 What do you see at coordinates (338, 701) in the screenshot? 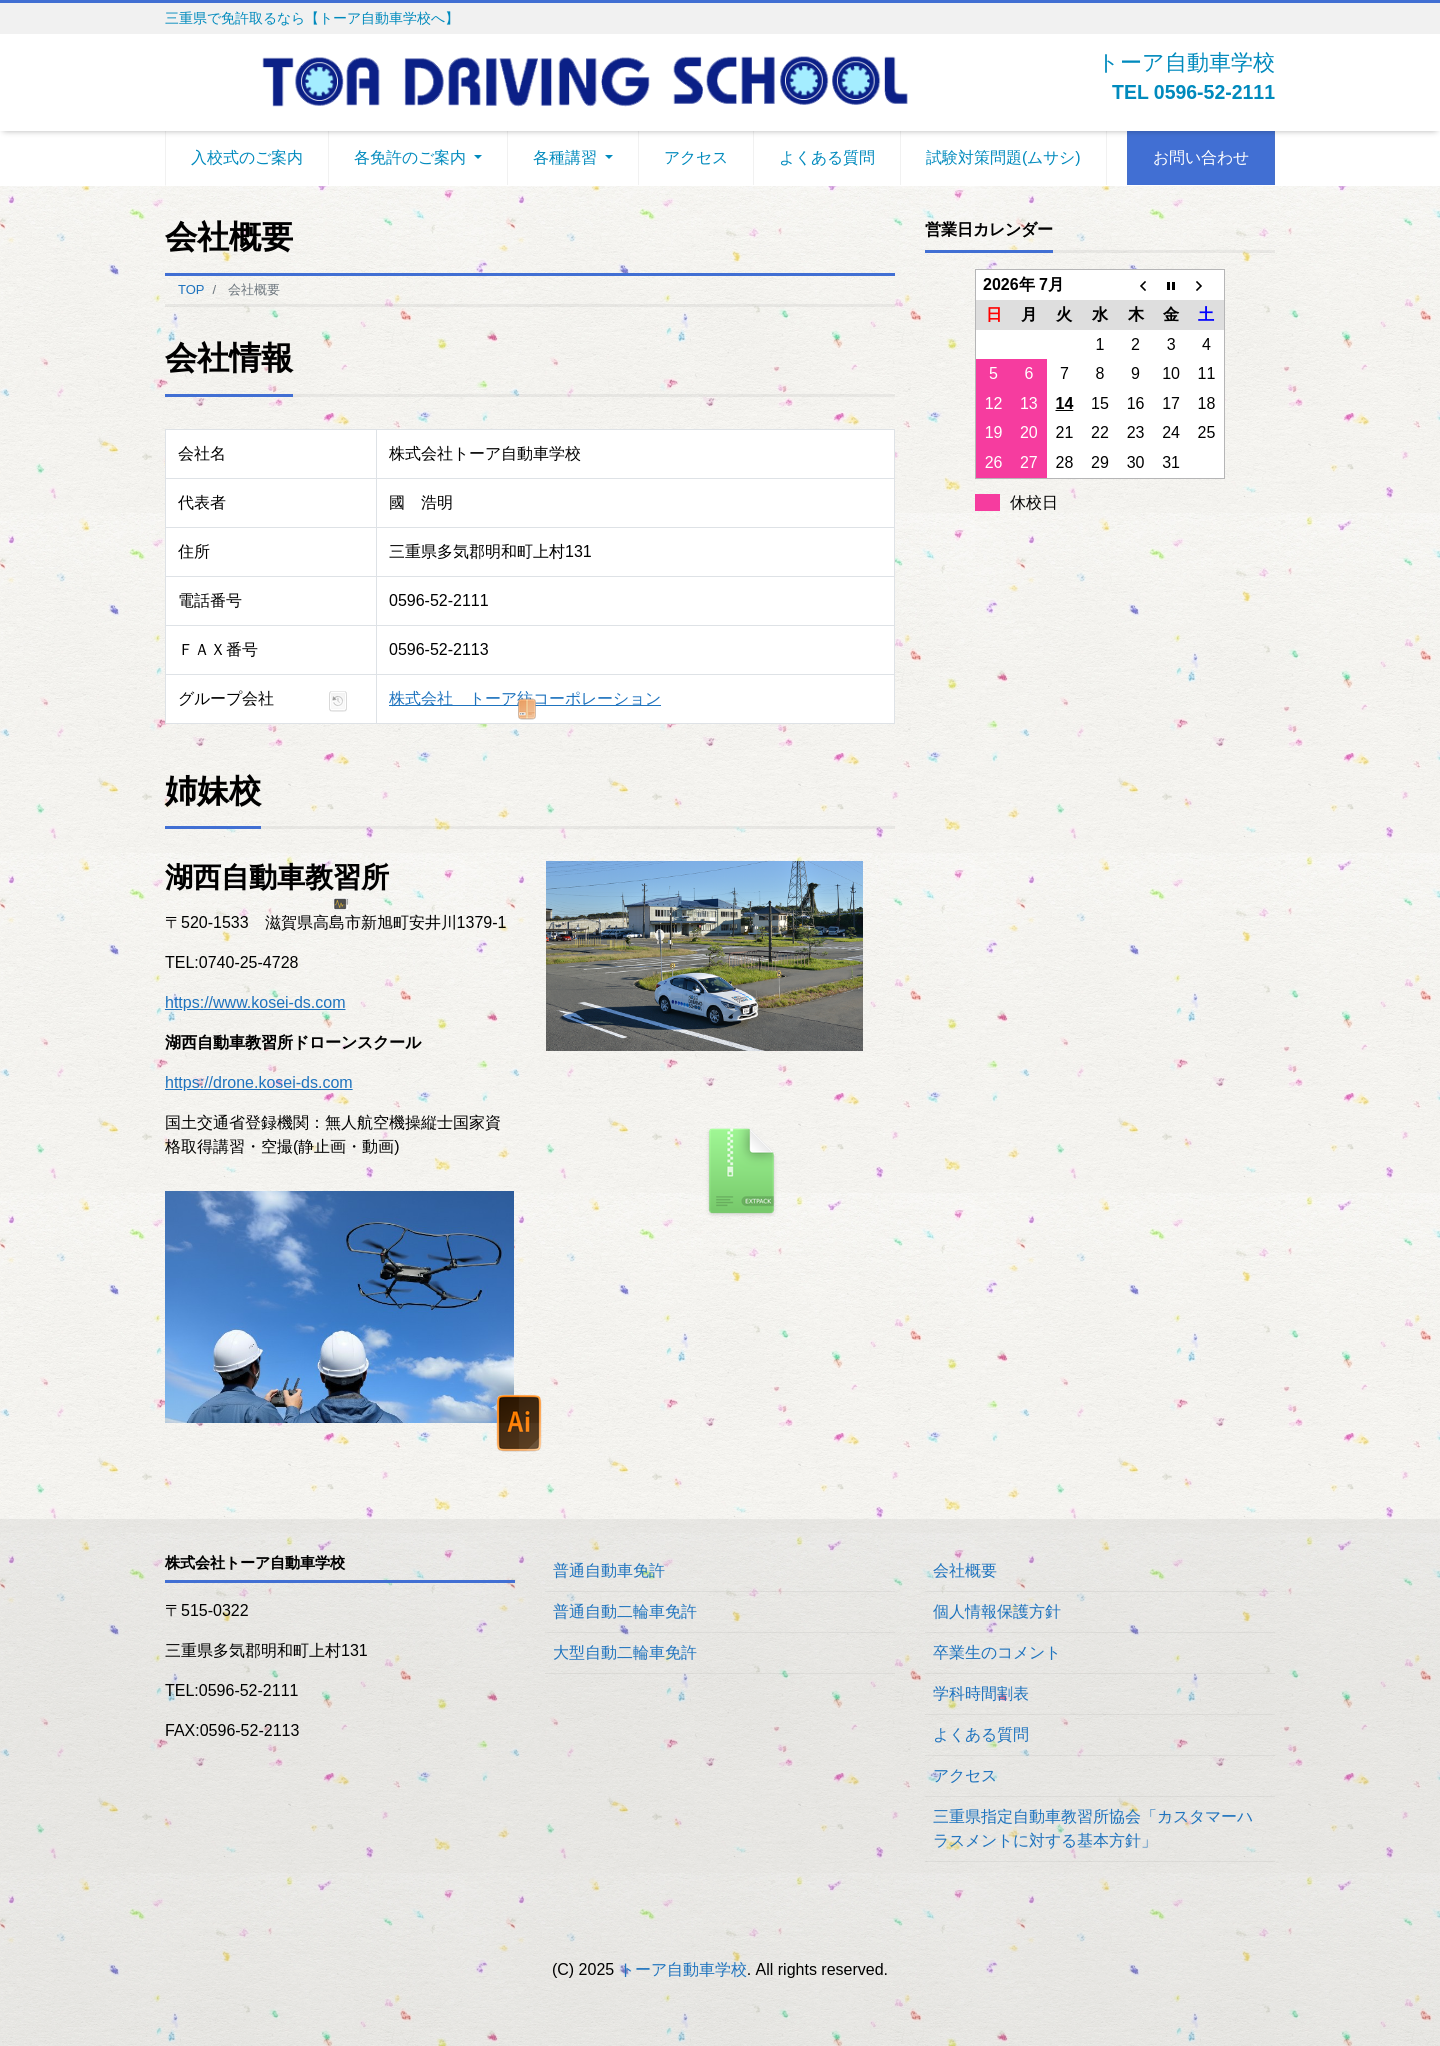
I see `a deleted file in the trash` at bounding box center [338, 701].